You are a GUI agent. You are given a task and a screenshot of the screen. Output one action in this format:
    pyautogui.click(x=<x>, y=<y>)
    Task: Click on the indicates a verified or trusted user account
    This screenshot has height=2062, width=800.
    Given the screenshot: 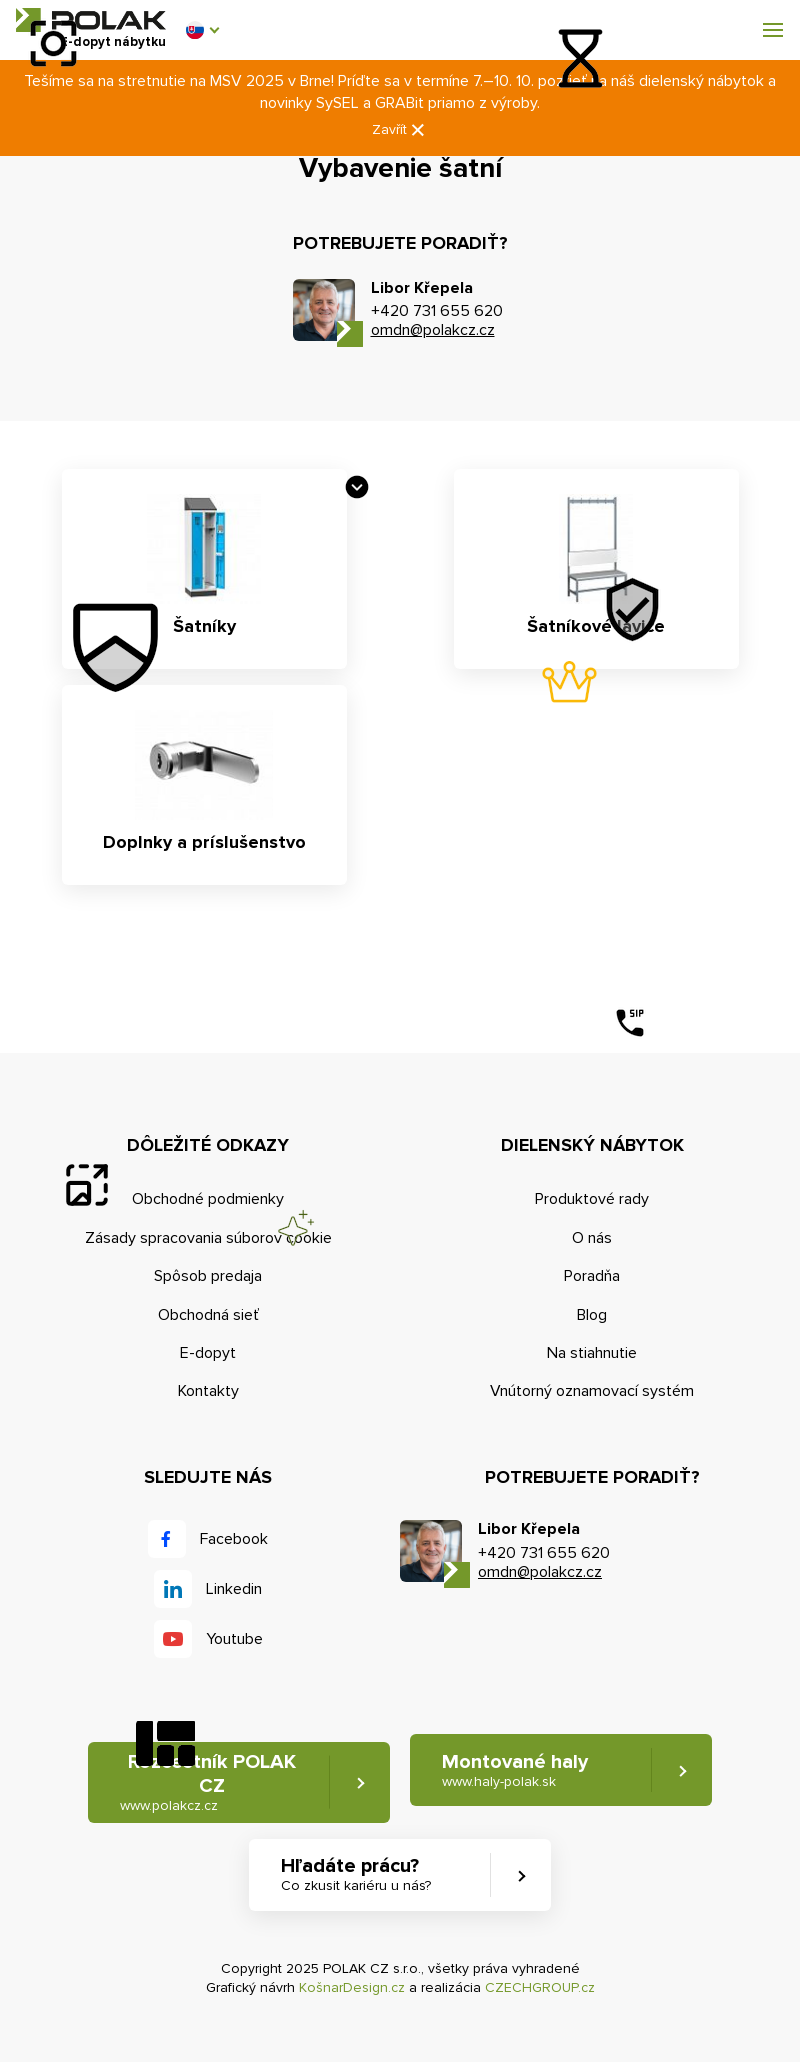 What is the action you would take?
    pyautogui.click(x=632, y=609)
    